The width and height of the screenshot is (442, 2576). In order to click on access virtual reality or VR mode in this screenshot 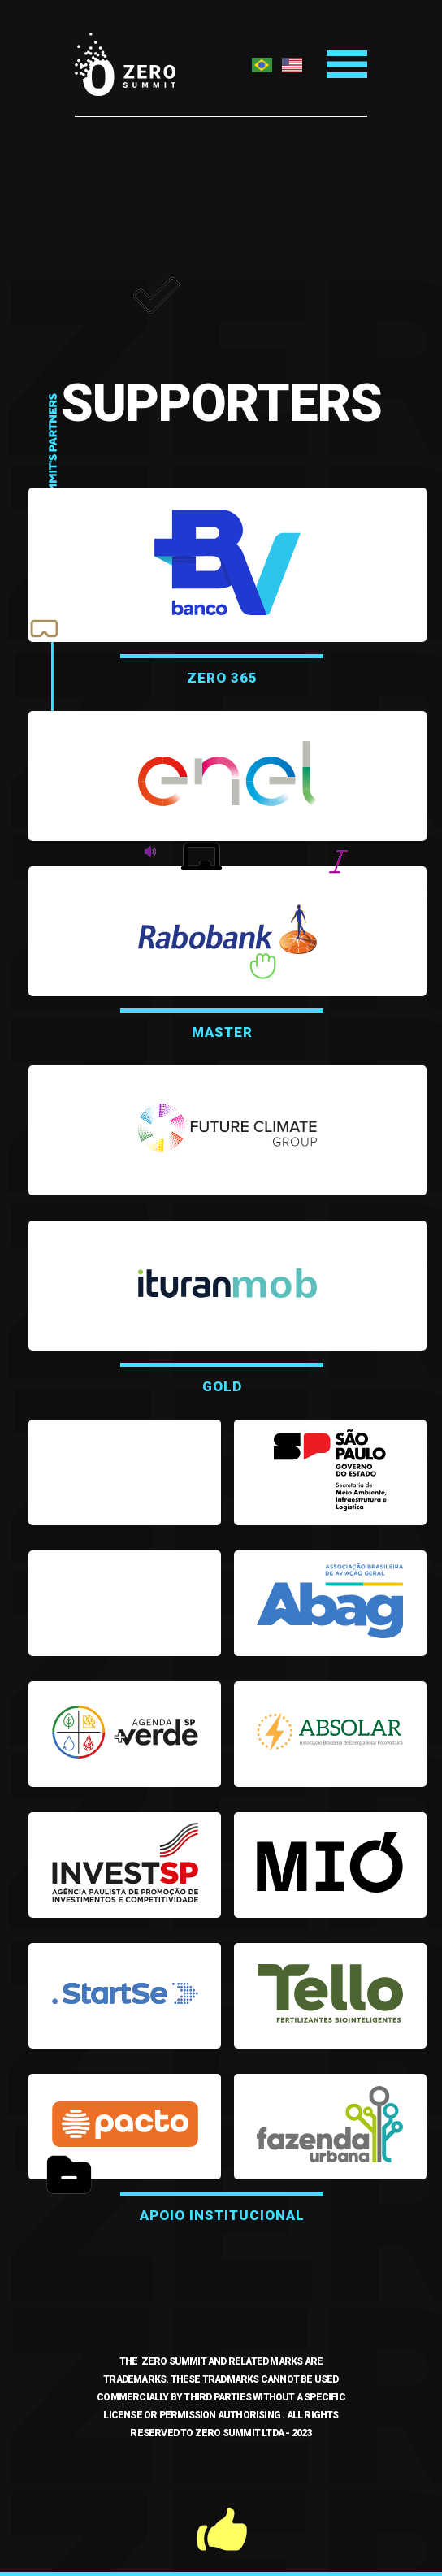, I will do `click(44, 628)`.